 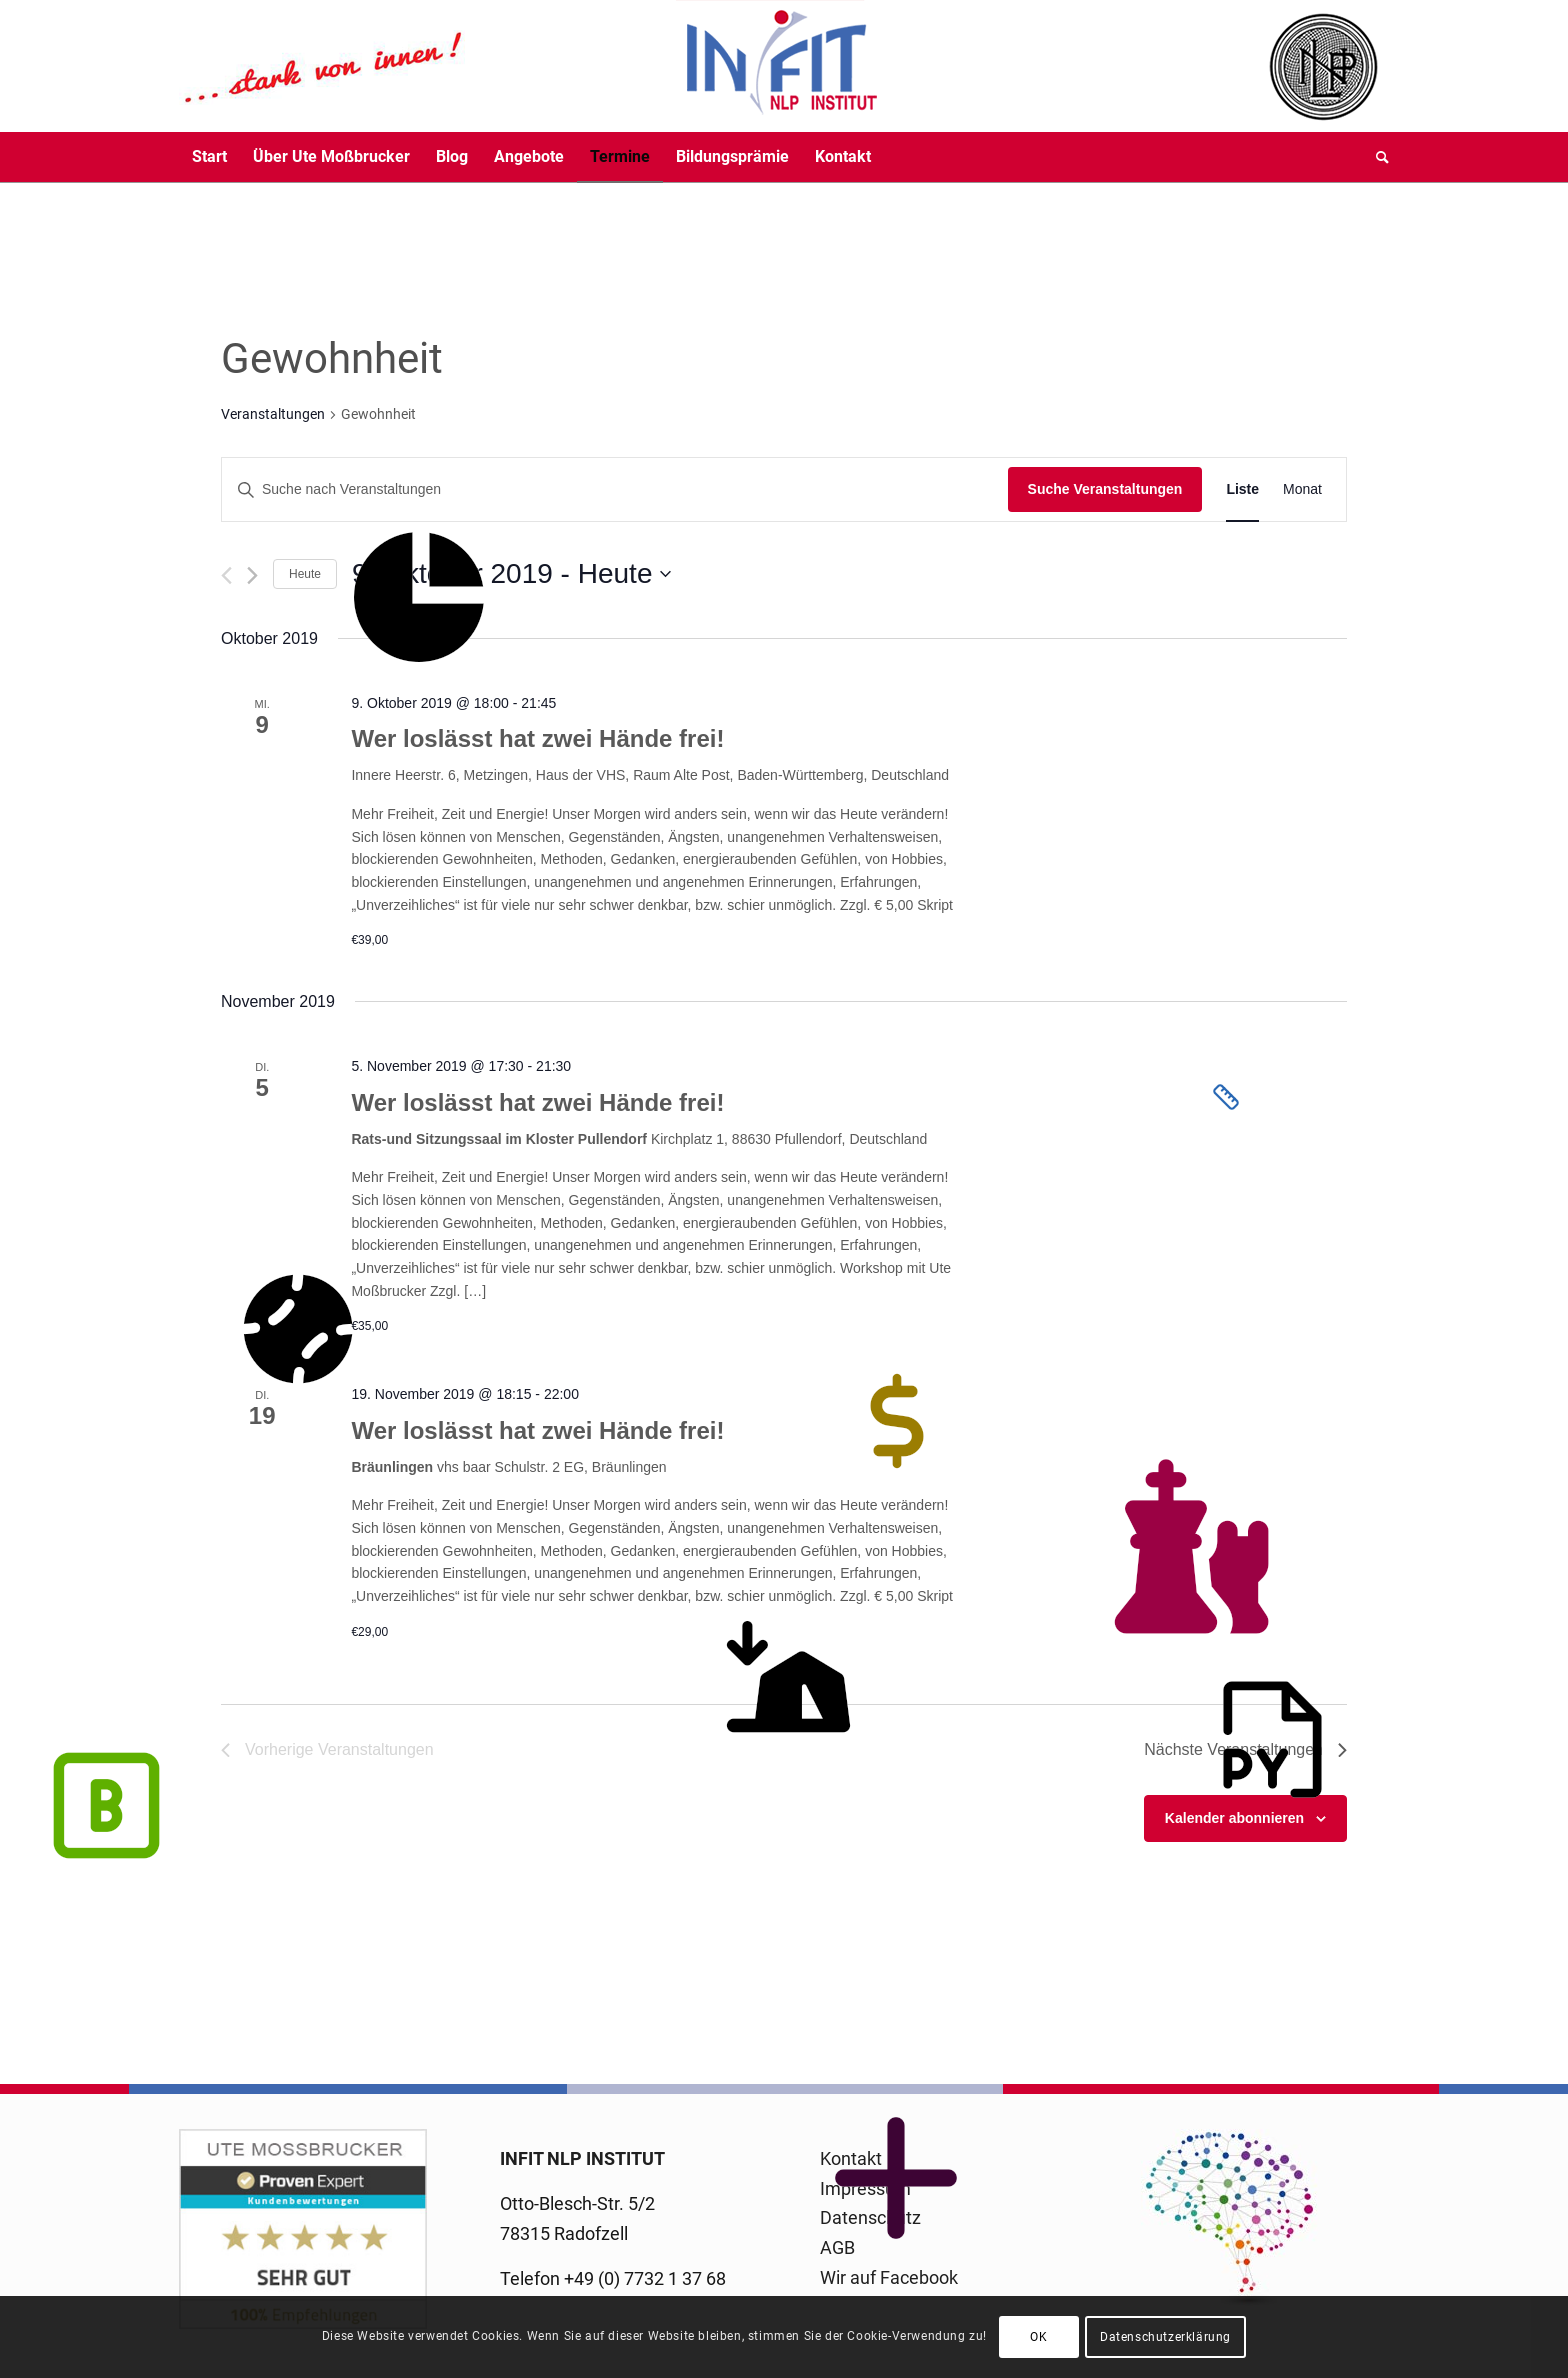 I want to click on view pricing or payment options, so click(x=897, y=1421).